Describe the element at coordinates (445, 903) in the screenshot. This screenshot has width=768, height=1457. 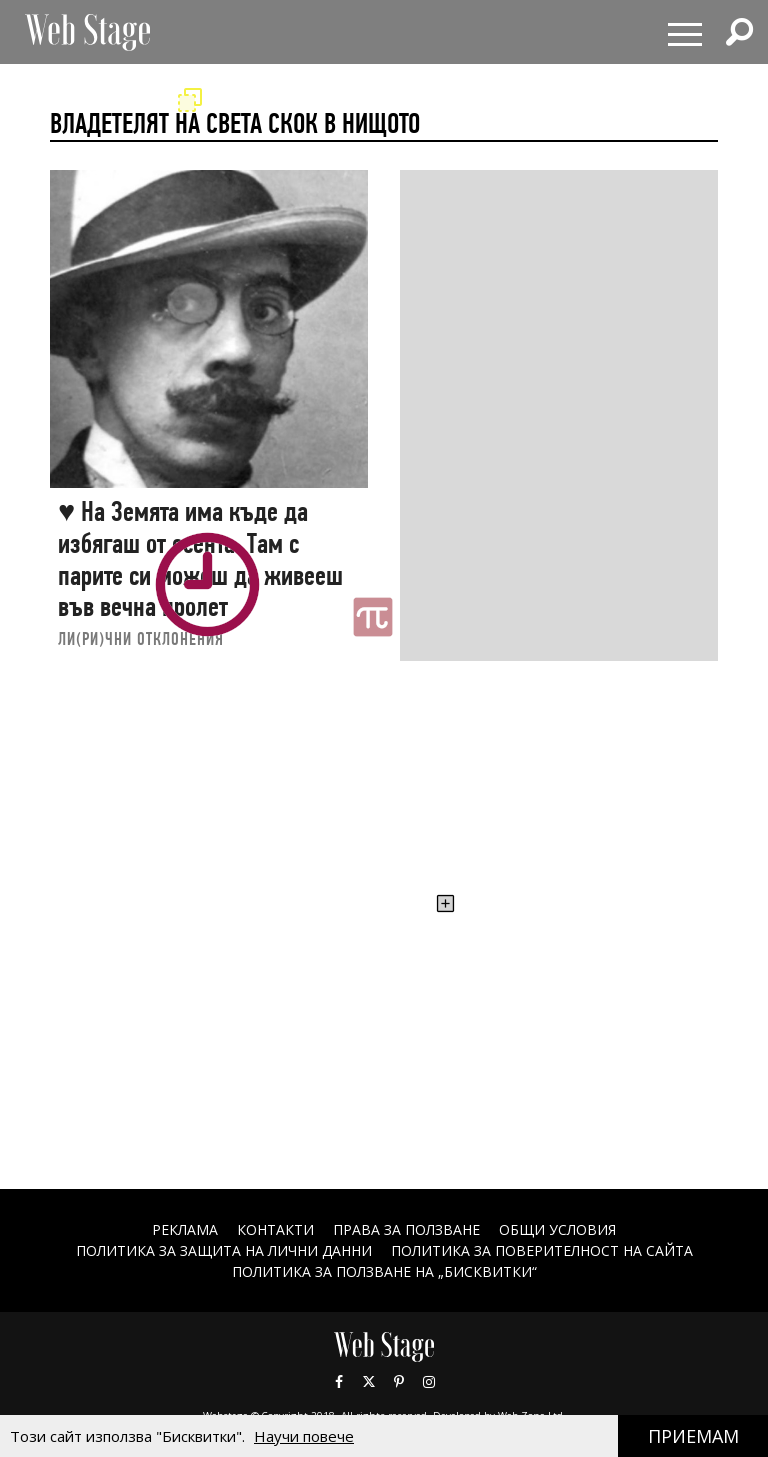
I see `add a new item or entry` at that location.